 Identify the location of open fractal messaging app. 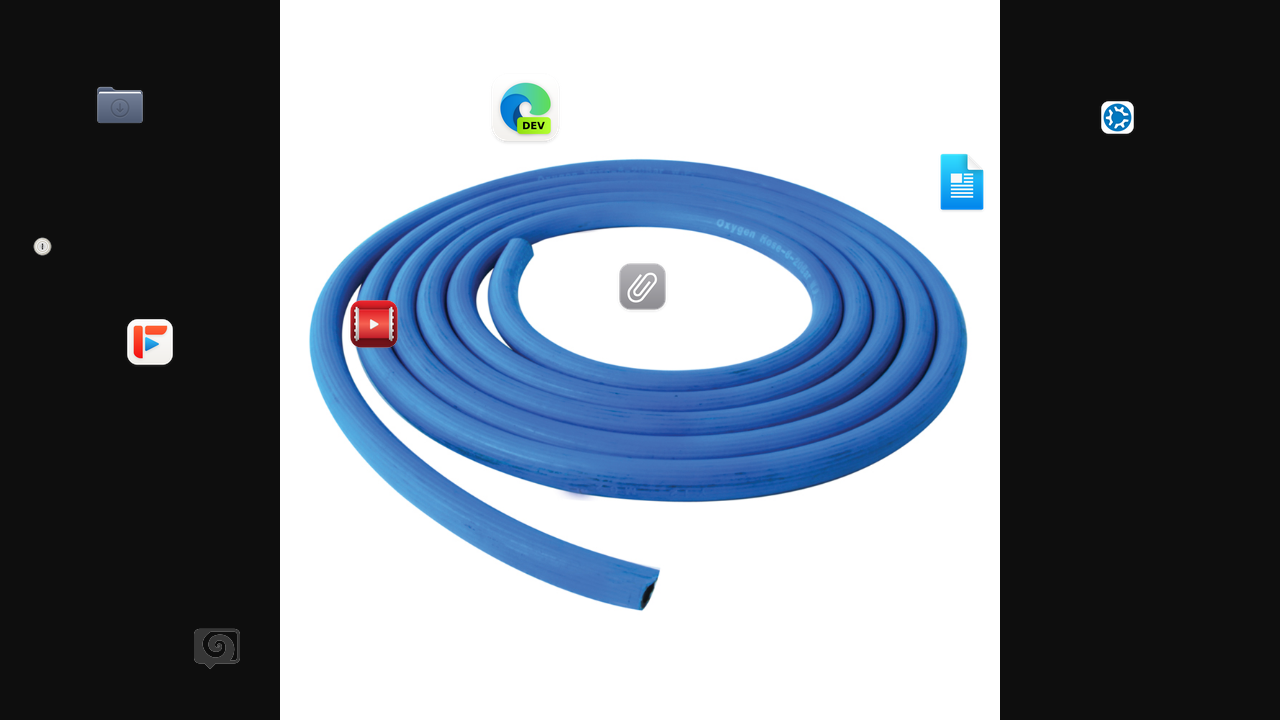
(217, 649).